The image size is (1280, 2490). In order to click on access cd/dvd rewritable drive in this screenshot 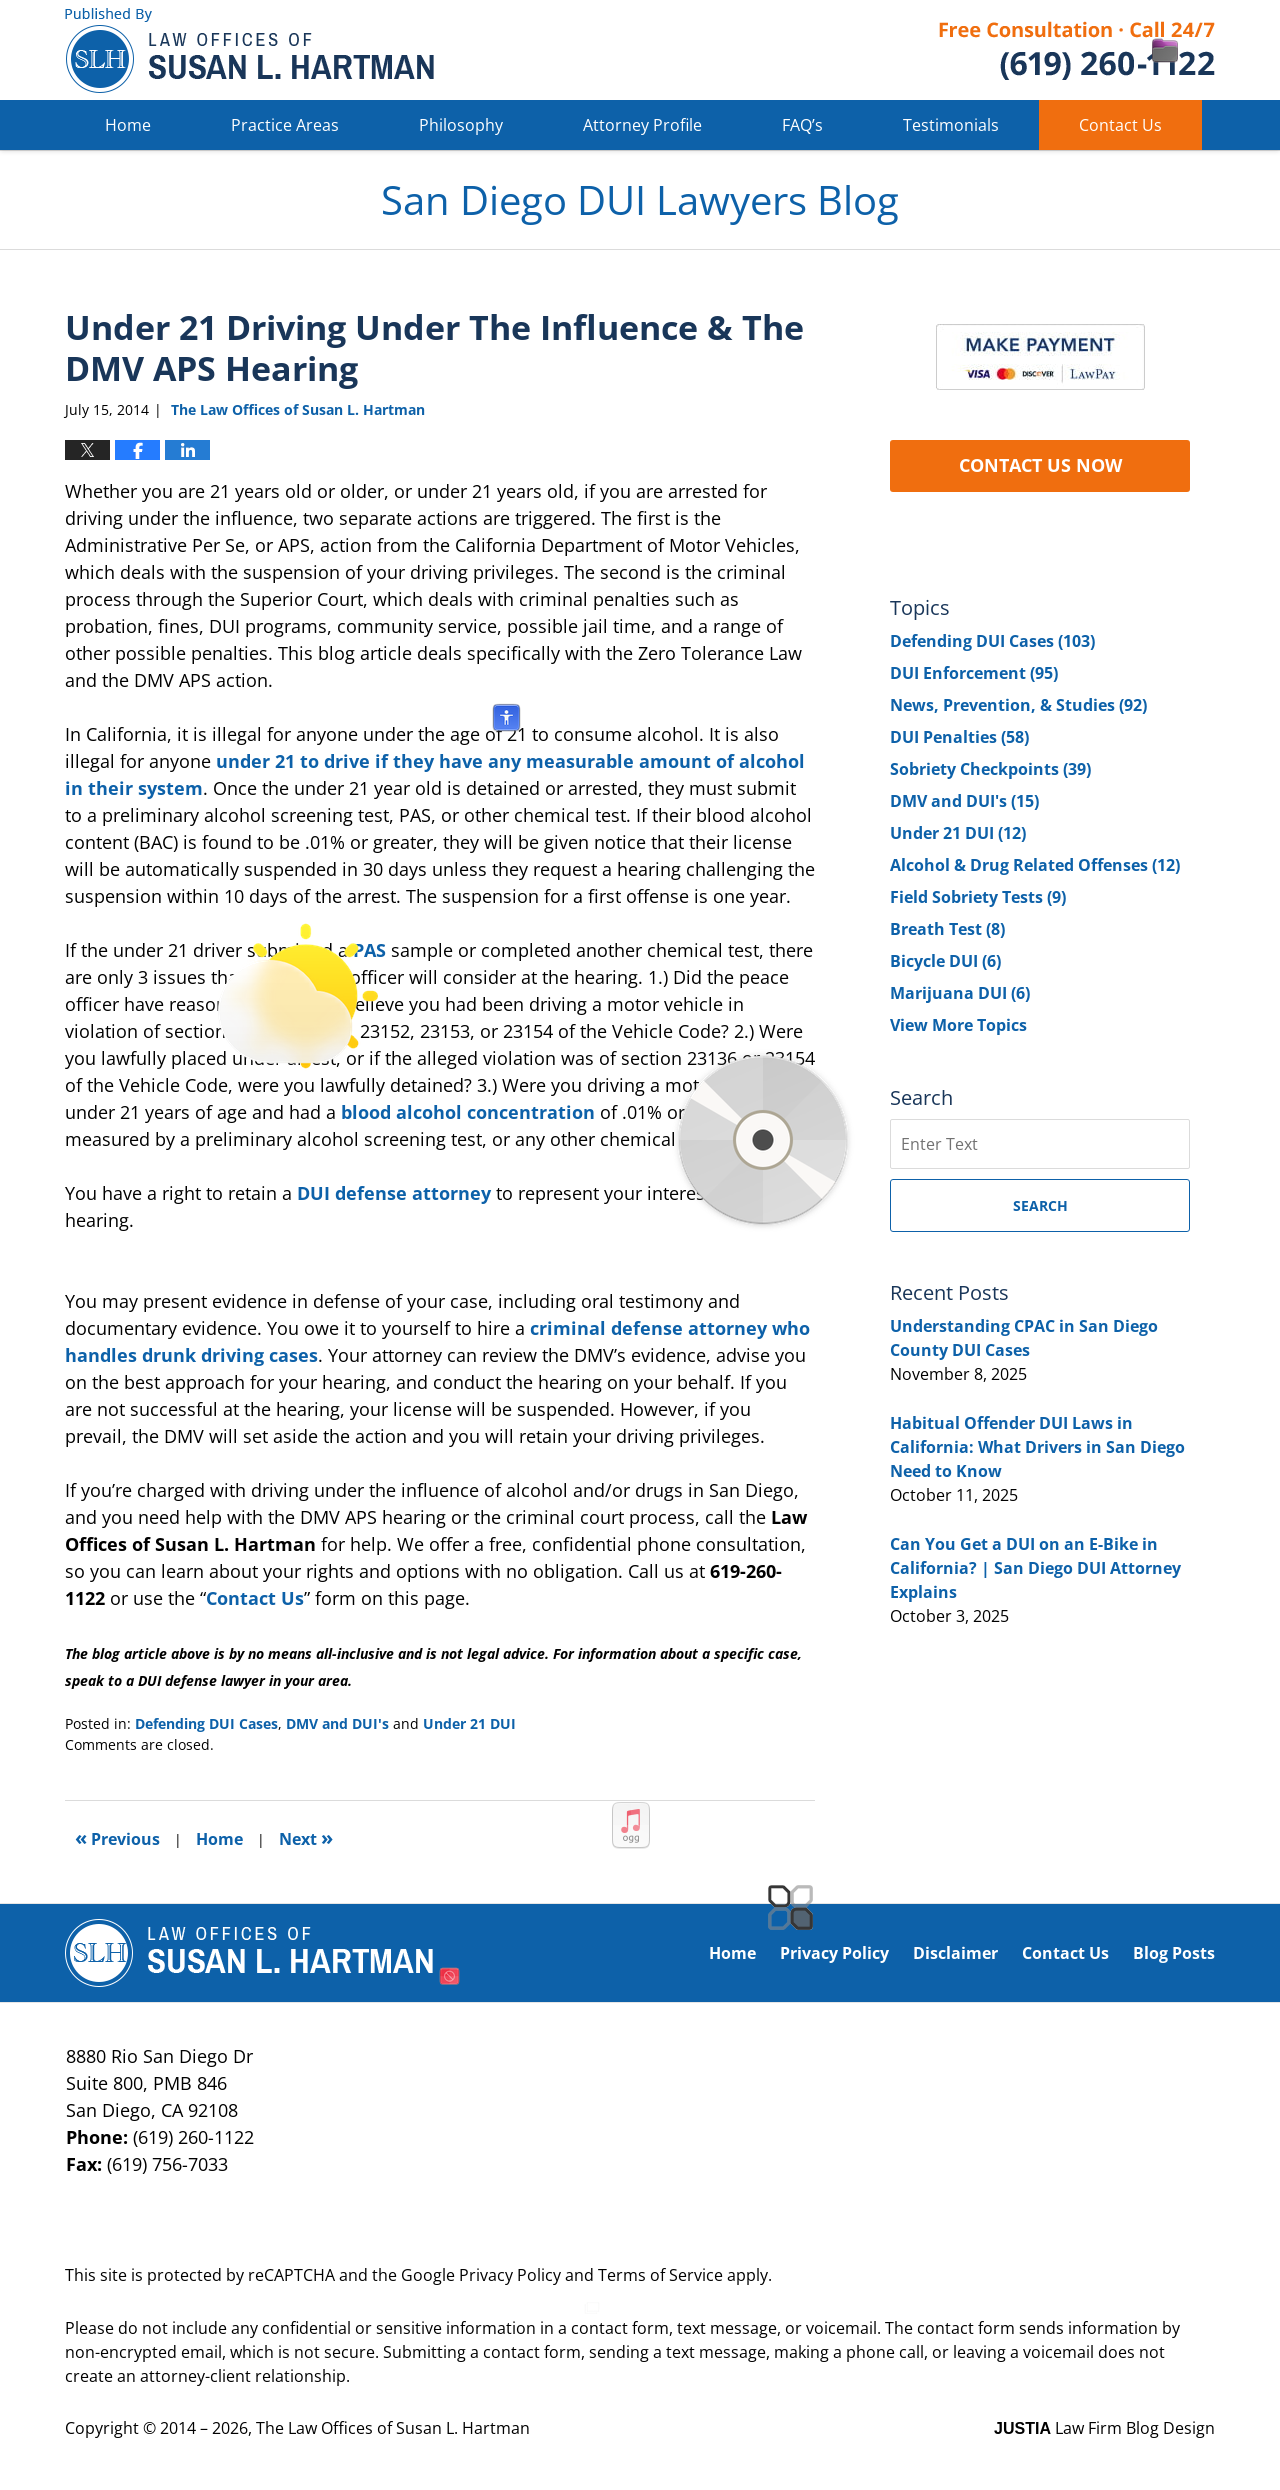, I will do `click(763, 1140)`.